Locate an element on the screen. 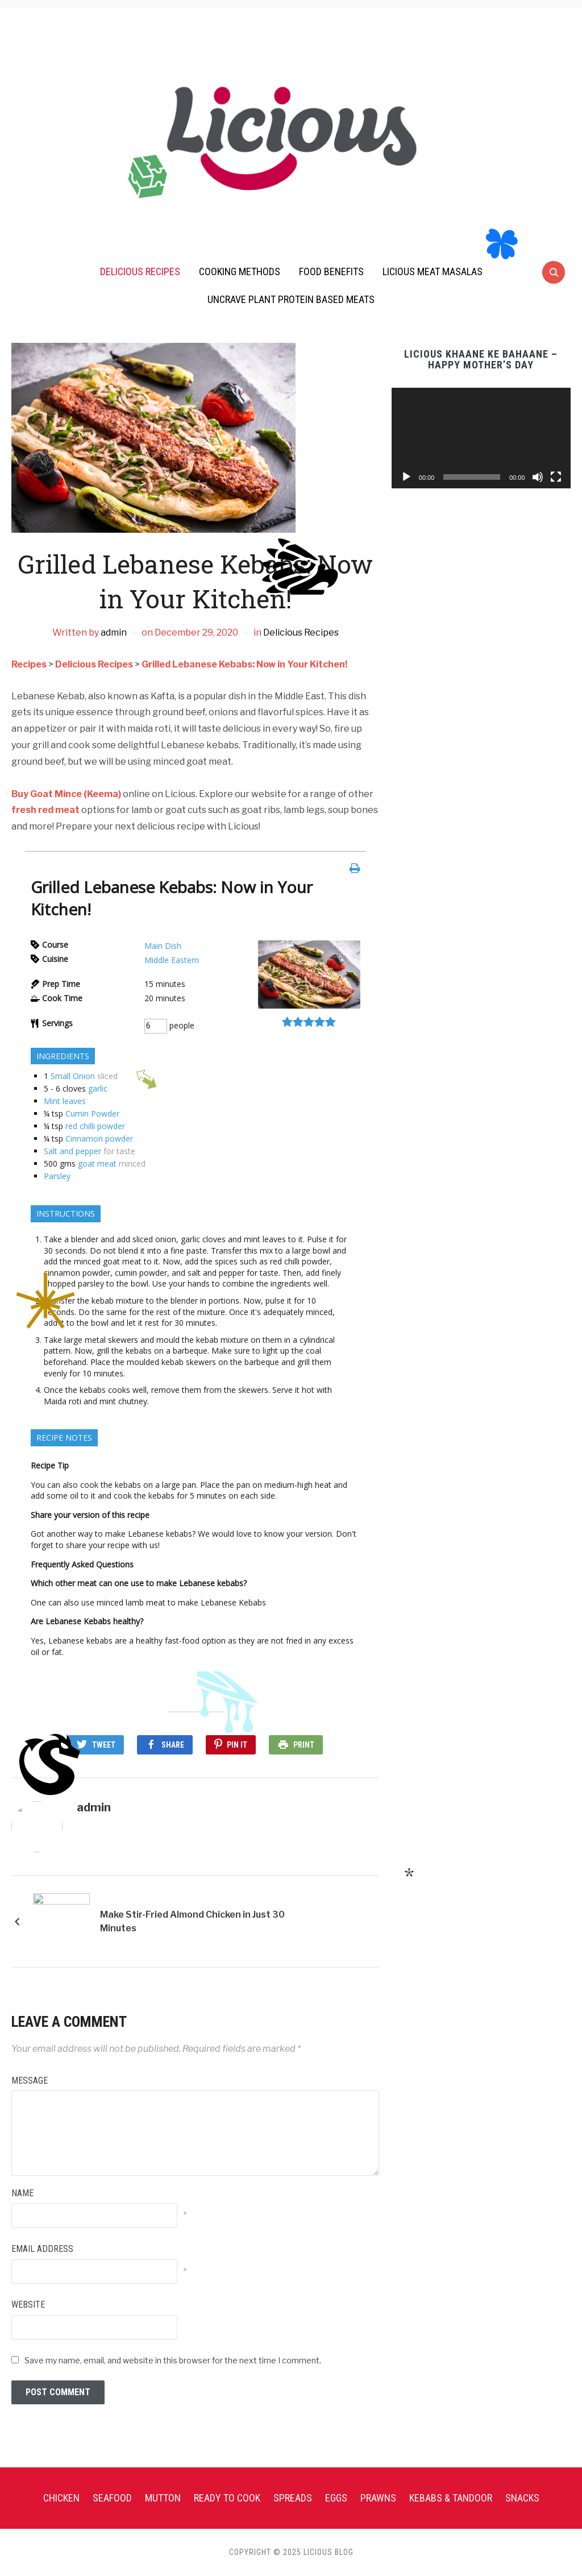 The image size is (582, 2576). indicates luck or bonus reward in a game is located at coordinates (502, 244).